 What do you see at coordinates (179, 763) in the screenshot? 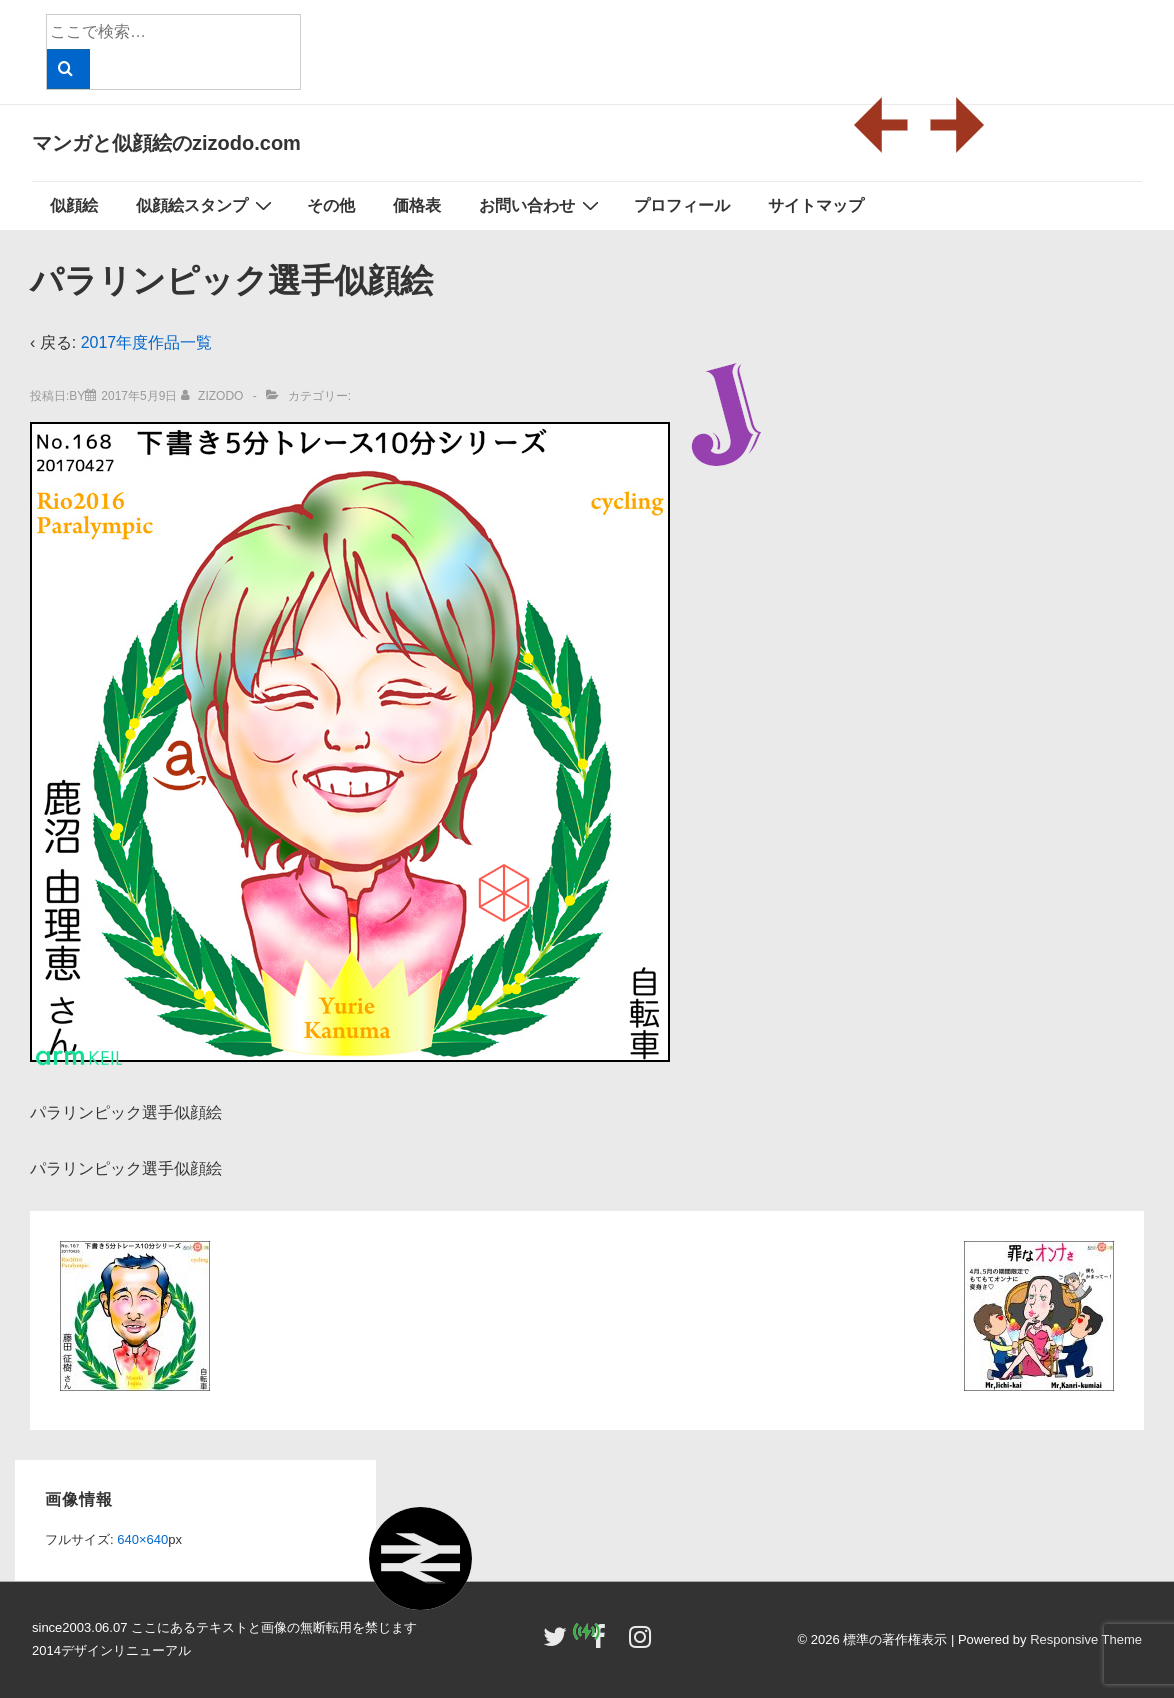
I see `open the Amazon app` at bounding box center [179, 763].